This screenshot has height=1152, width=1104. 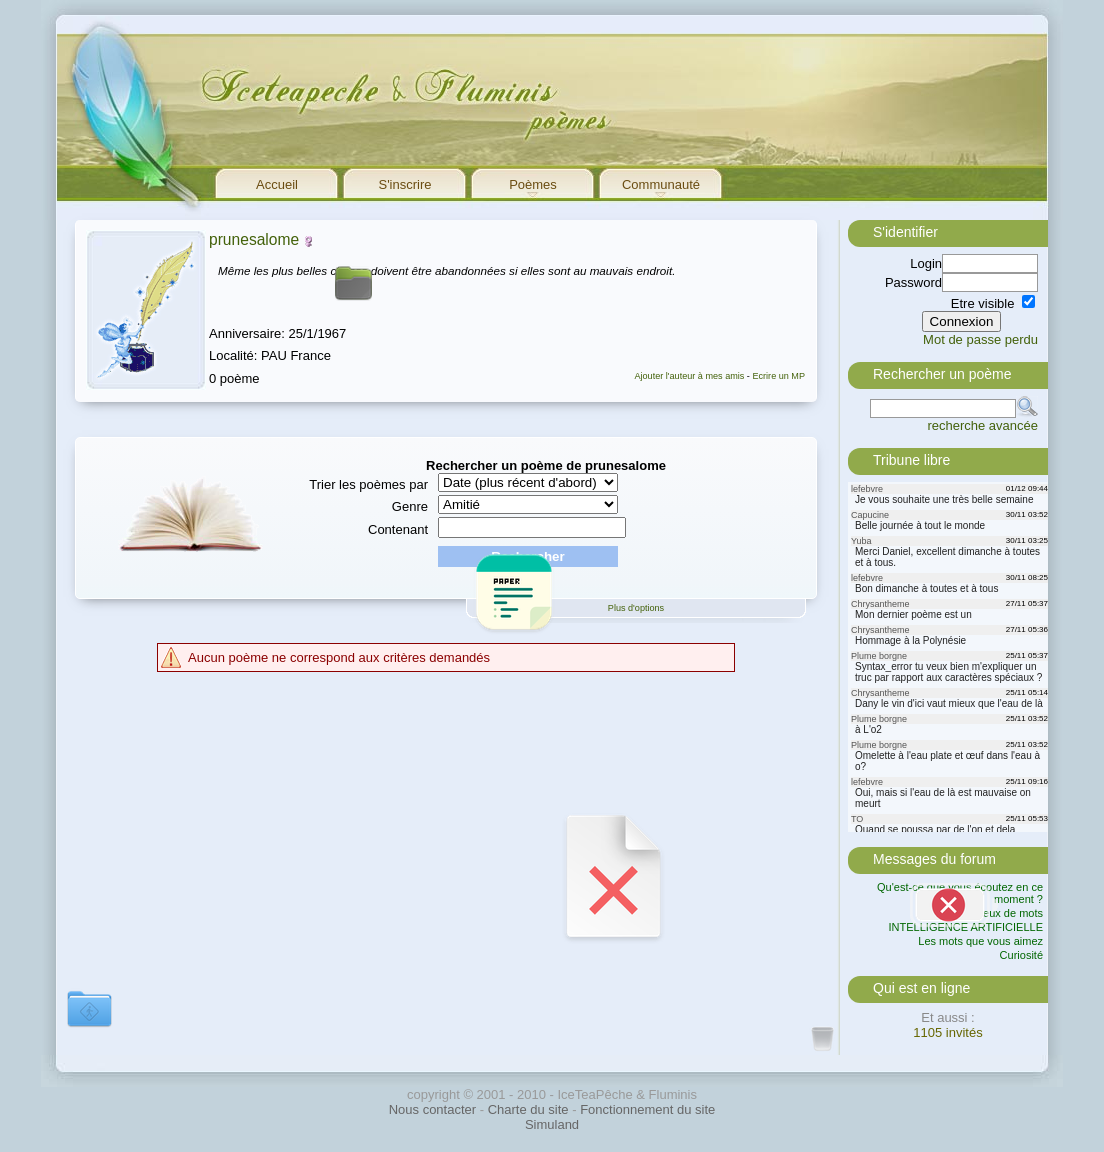 What do you see at coordinates (514, 592) in the screenshot?
I see `open Paper note-taking app` at bounding box center [514, 592].